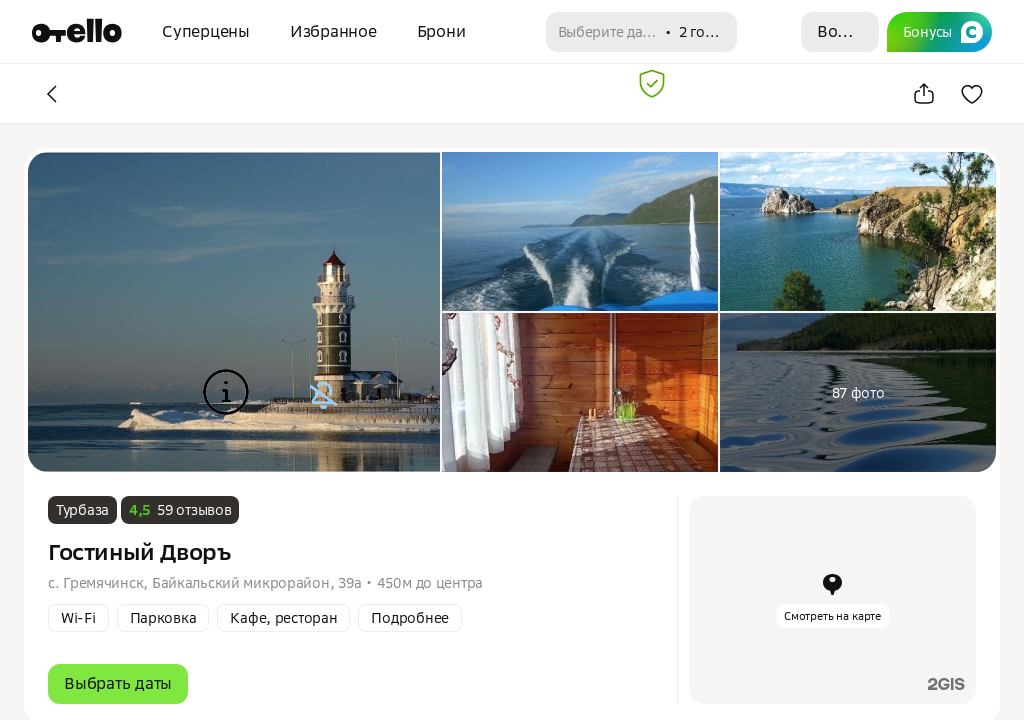  What do you see at coordinates (323, 395) in the screenshot?
I see `mute notifications` at bounding box center [323, 395].